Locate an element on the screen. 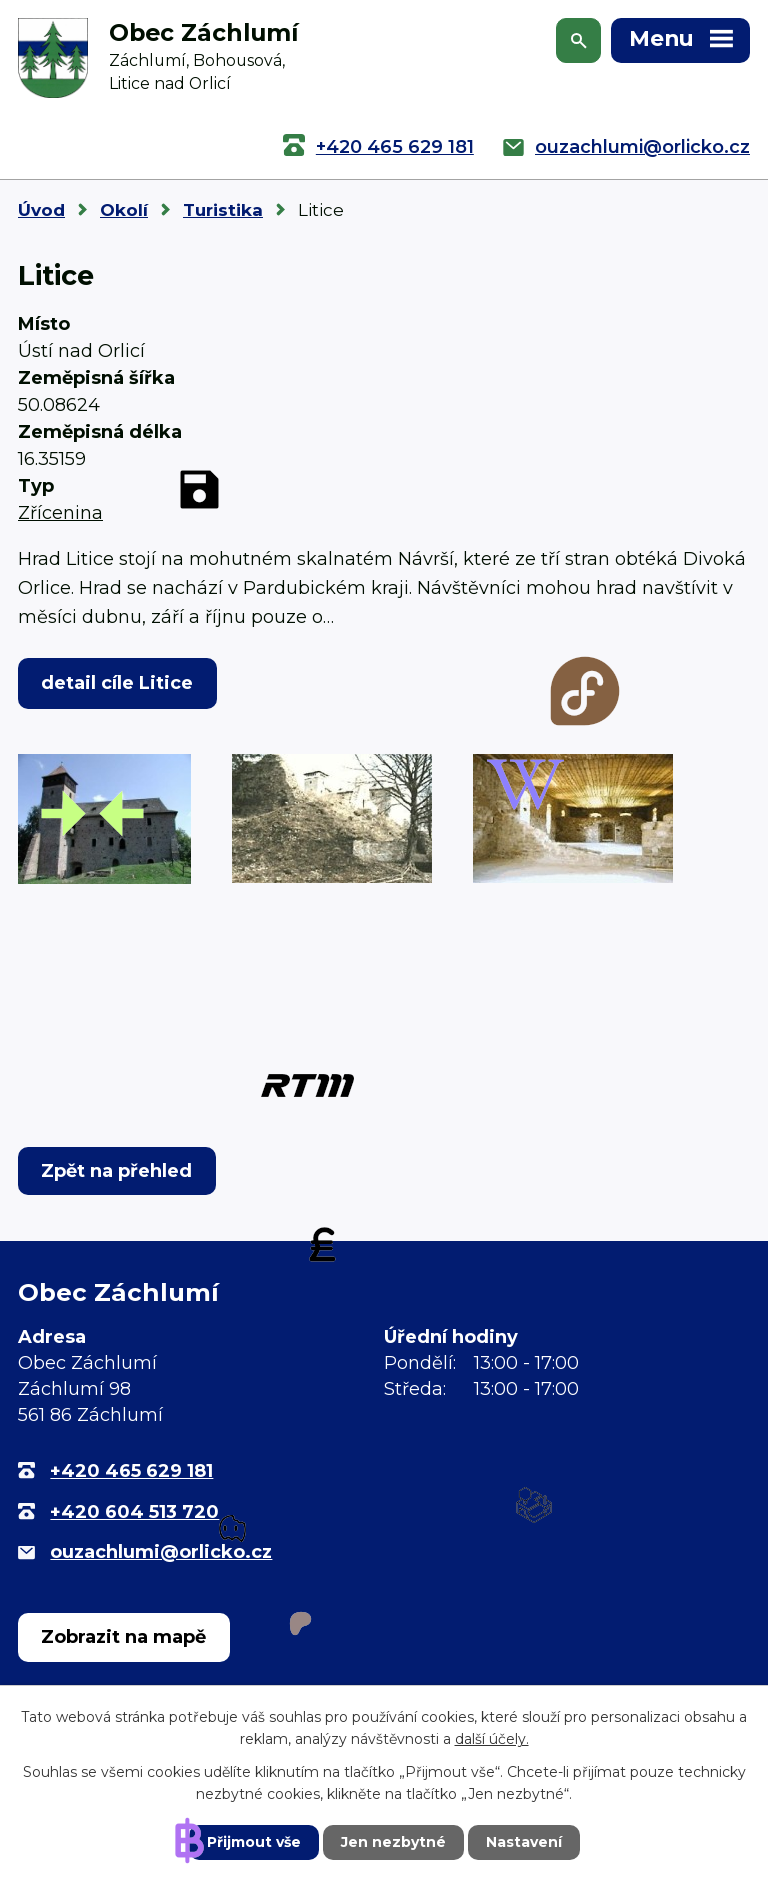  RTM (Remember The Milk) app logo is located at coordinates (307, 1085).